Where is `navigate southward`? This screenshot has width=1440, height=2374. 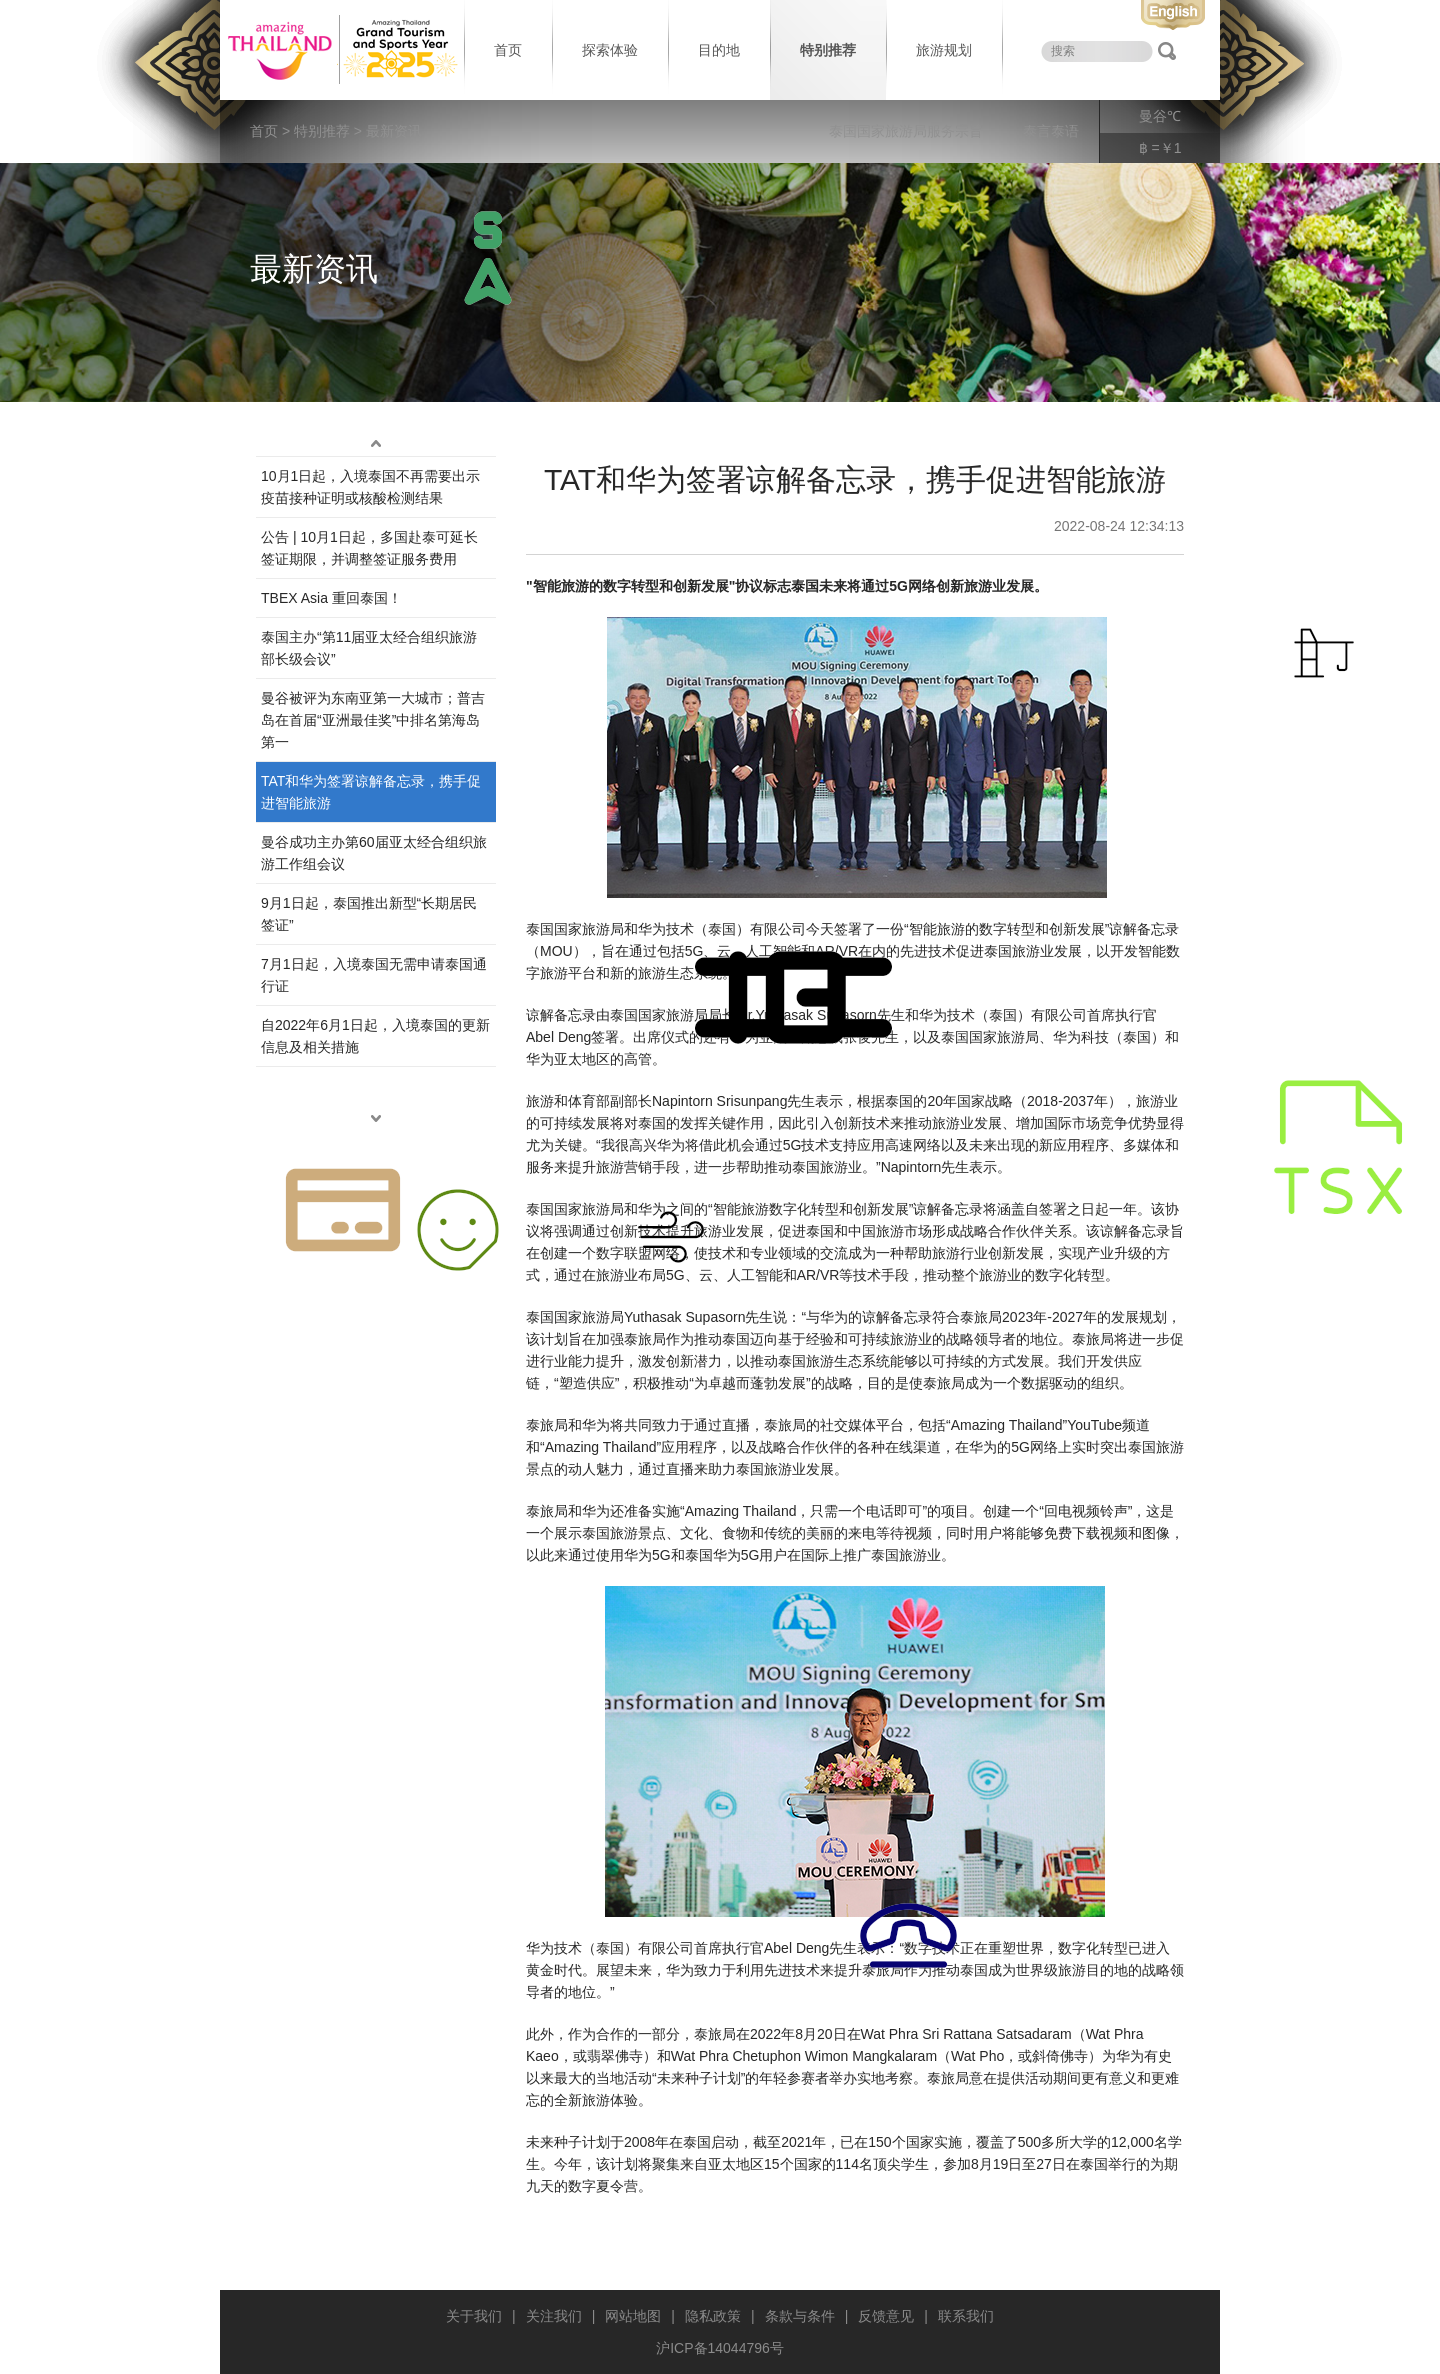
navigate southward is located at coordinates (488, 258).